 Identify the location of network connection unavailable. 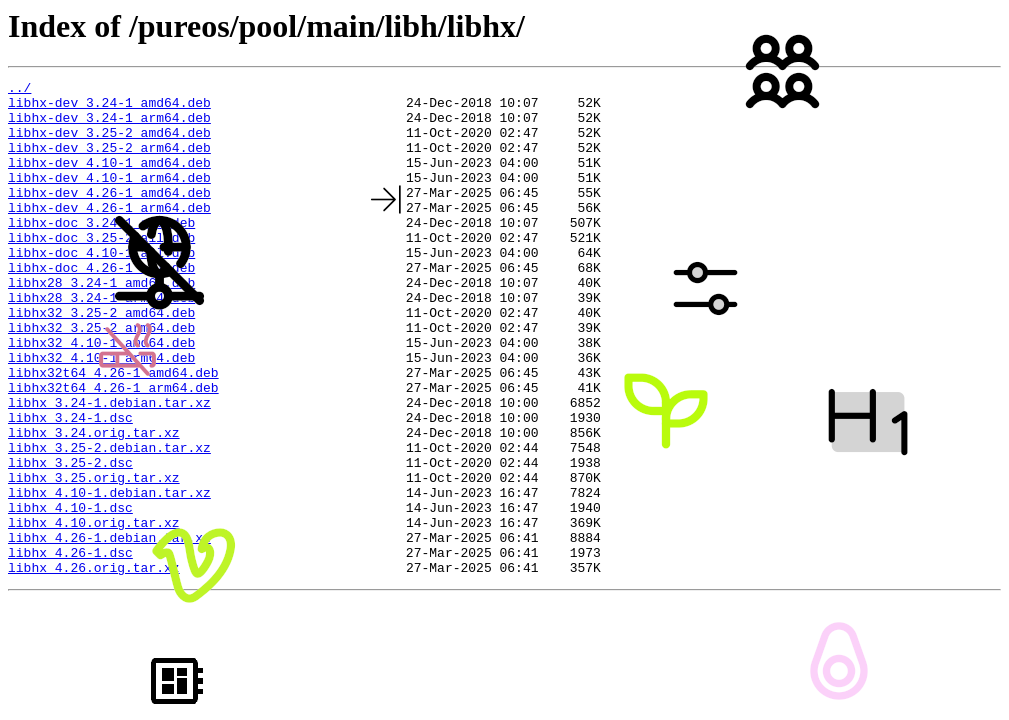
(159, 260).